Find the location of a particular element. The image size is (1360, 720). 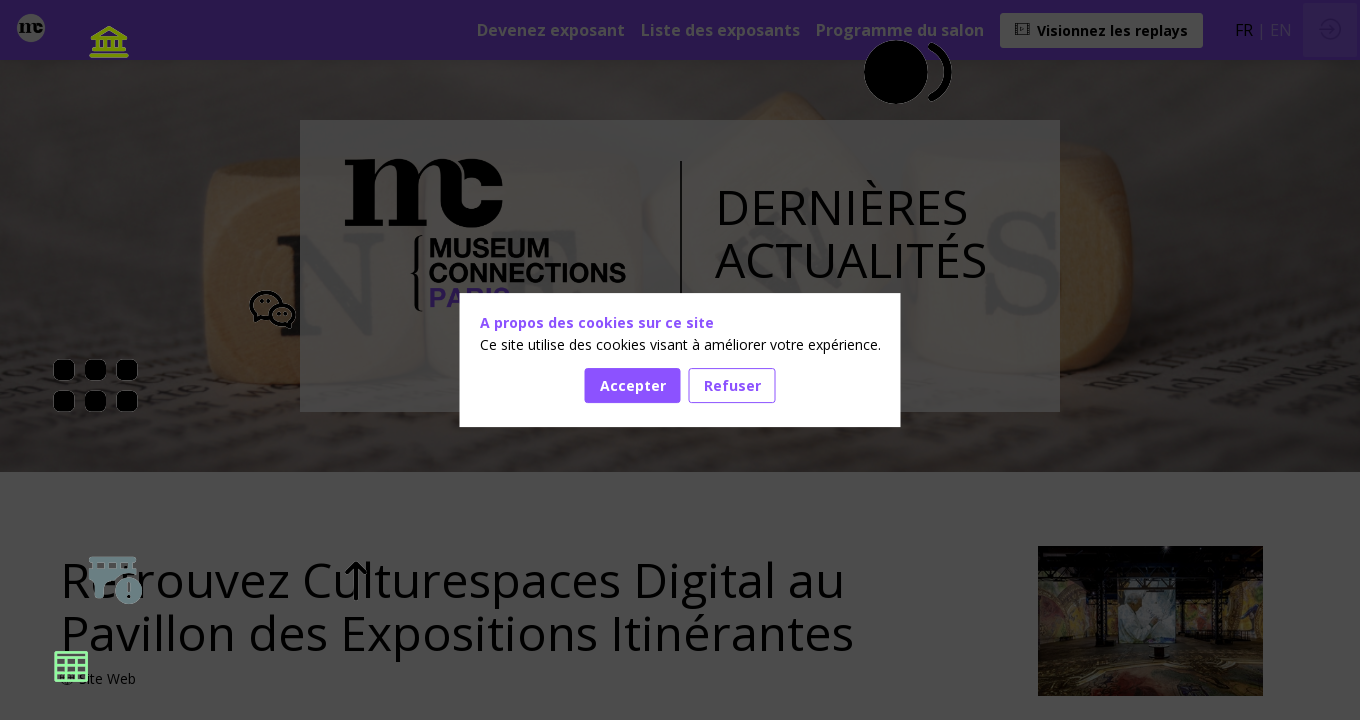

bridge alert or infrastructure warning is located at coordinates (115, 577).